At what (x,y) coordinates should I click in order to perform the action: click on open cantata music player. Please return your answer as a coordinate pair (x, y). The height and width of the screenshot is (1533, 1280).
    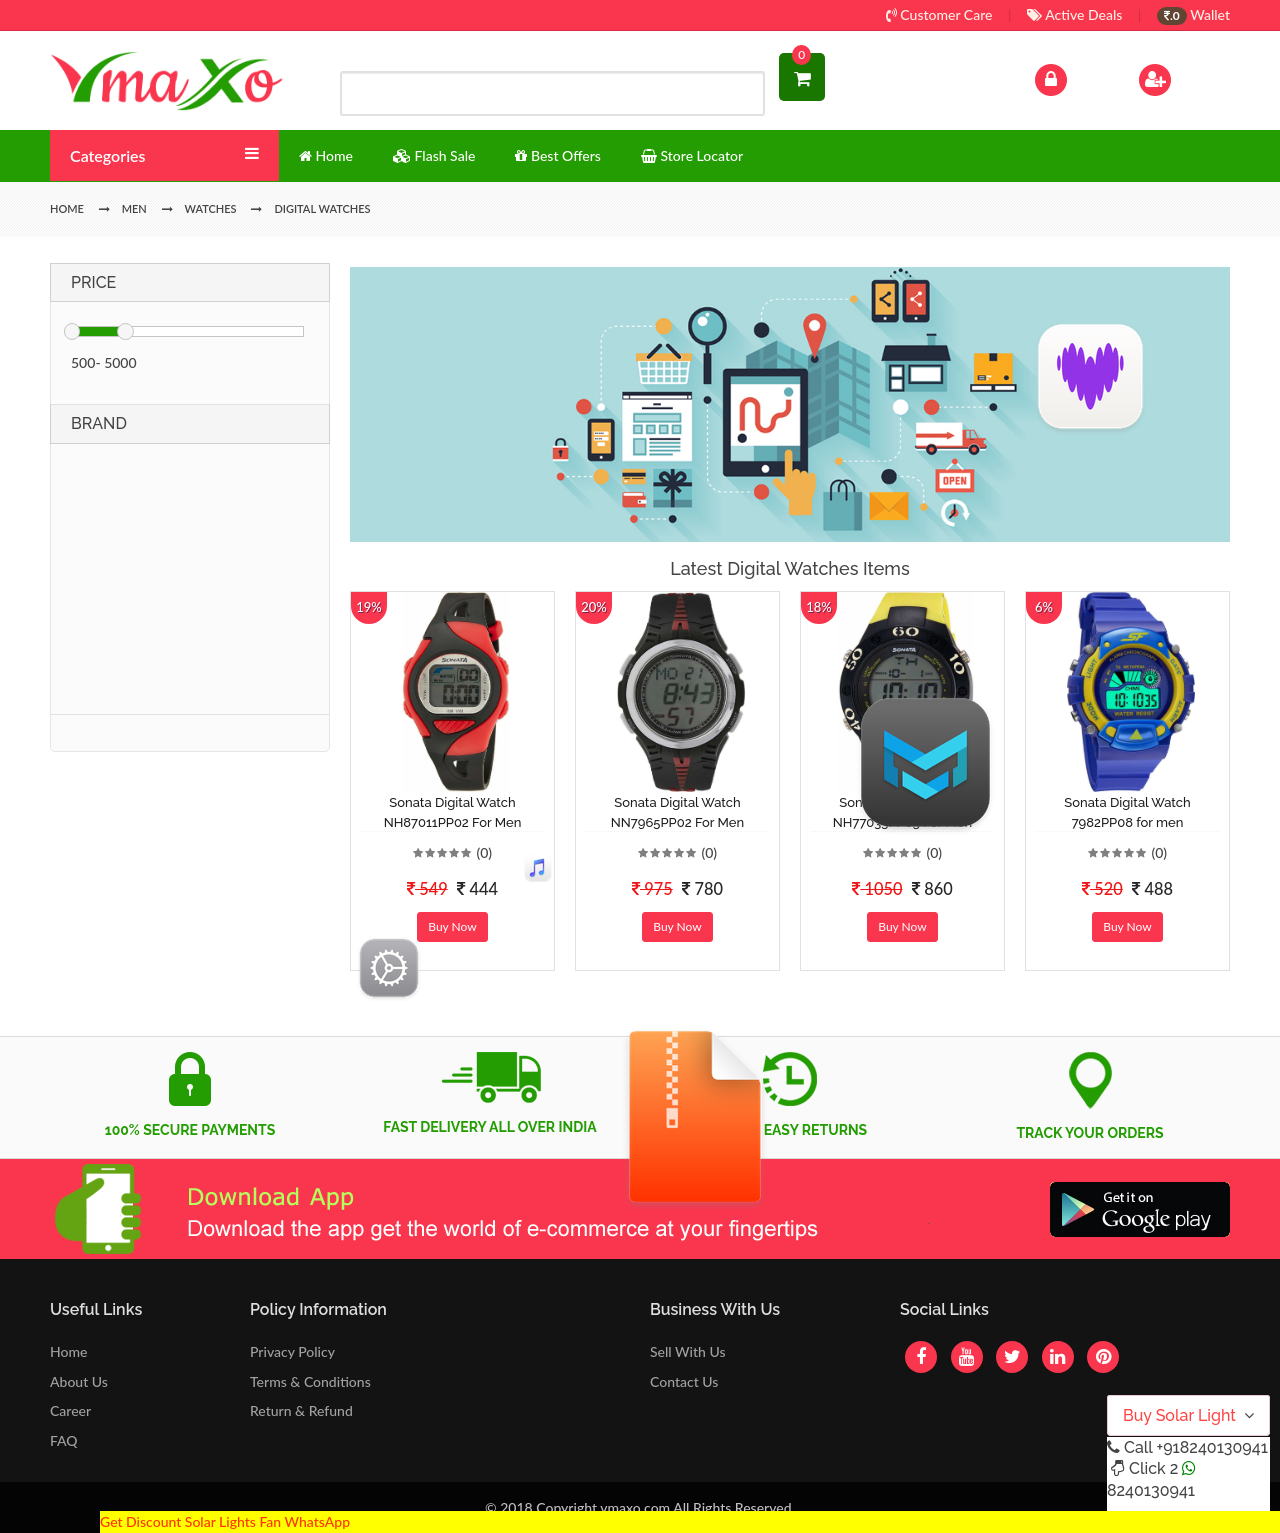
    Looking at the image, I should click on (538, 868).